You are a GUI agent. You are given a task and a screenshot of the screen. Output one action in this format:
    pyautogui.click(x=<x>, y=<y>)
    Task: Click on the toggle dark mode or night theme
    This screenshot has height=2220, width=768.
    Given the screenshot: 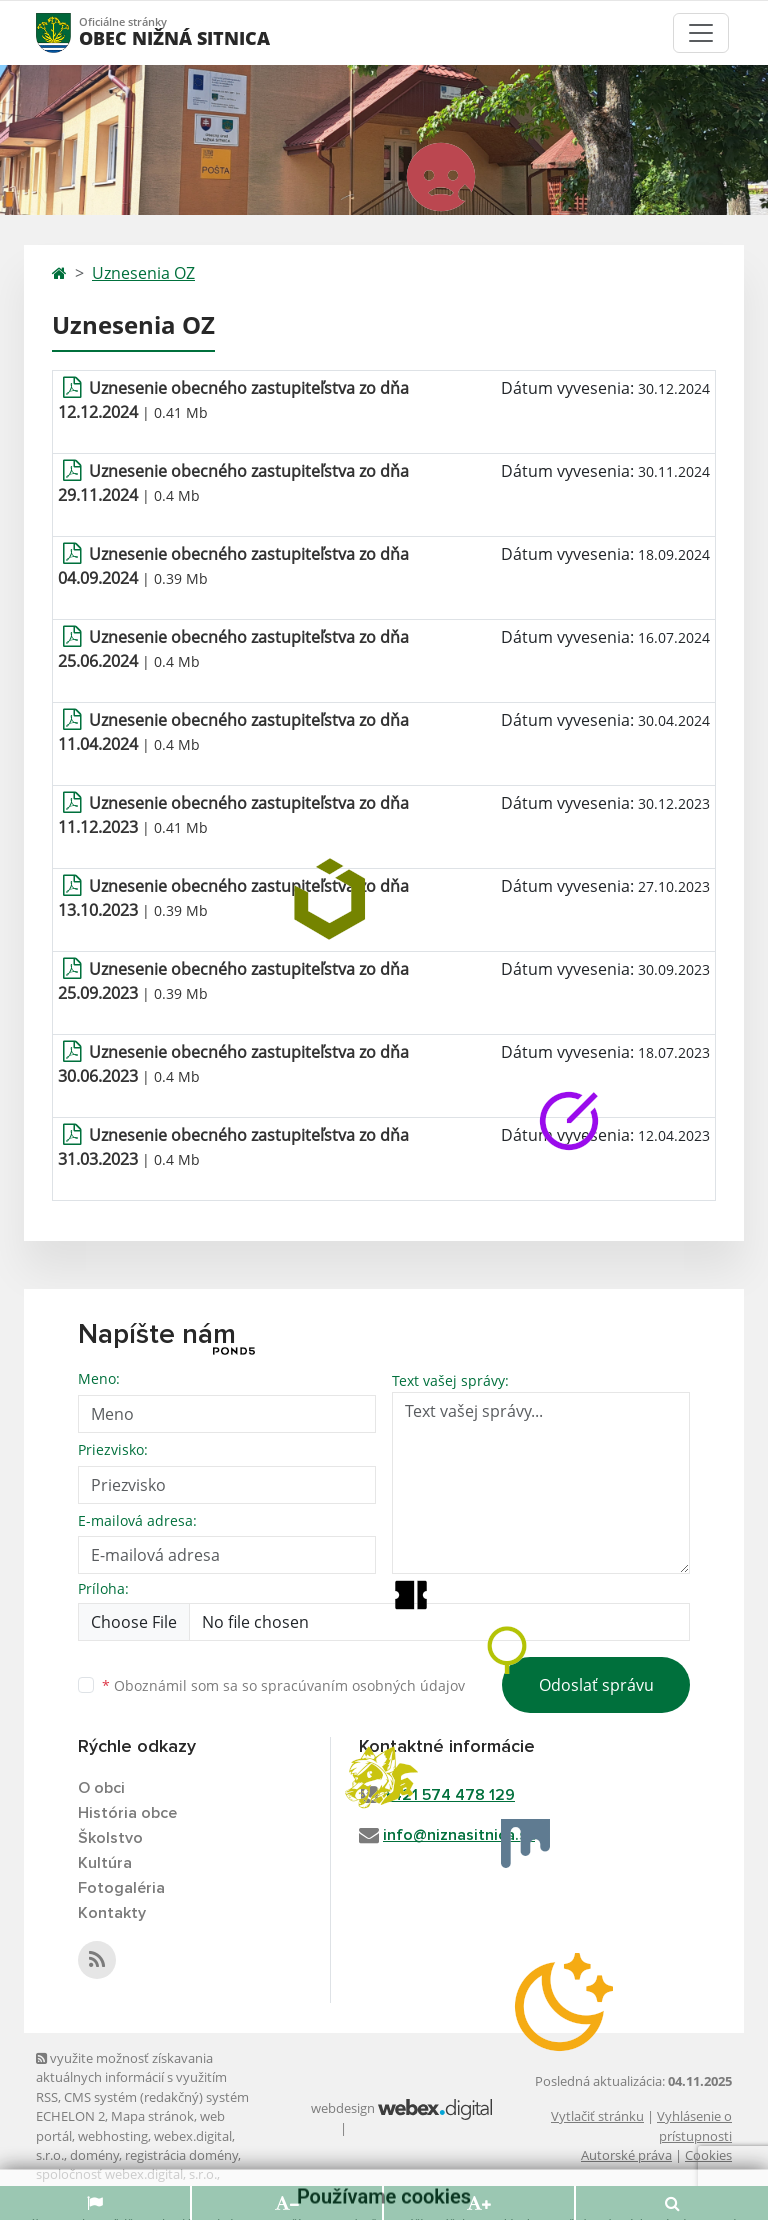 What is the action you would take?
    pyautogui.click(x=559, y=2006)
    